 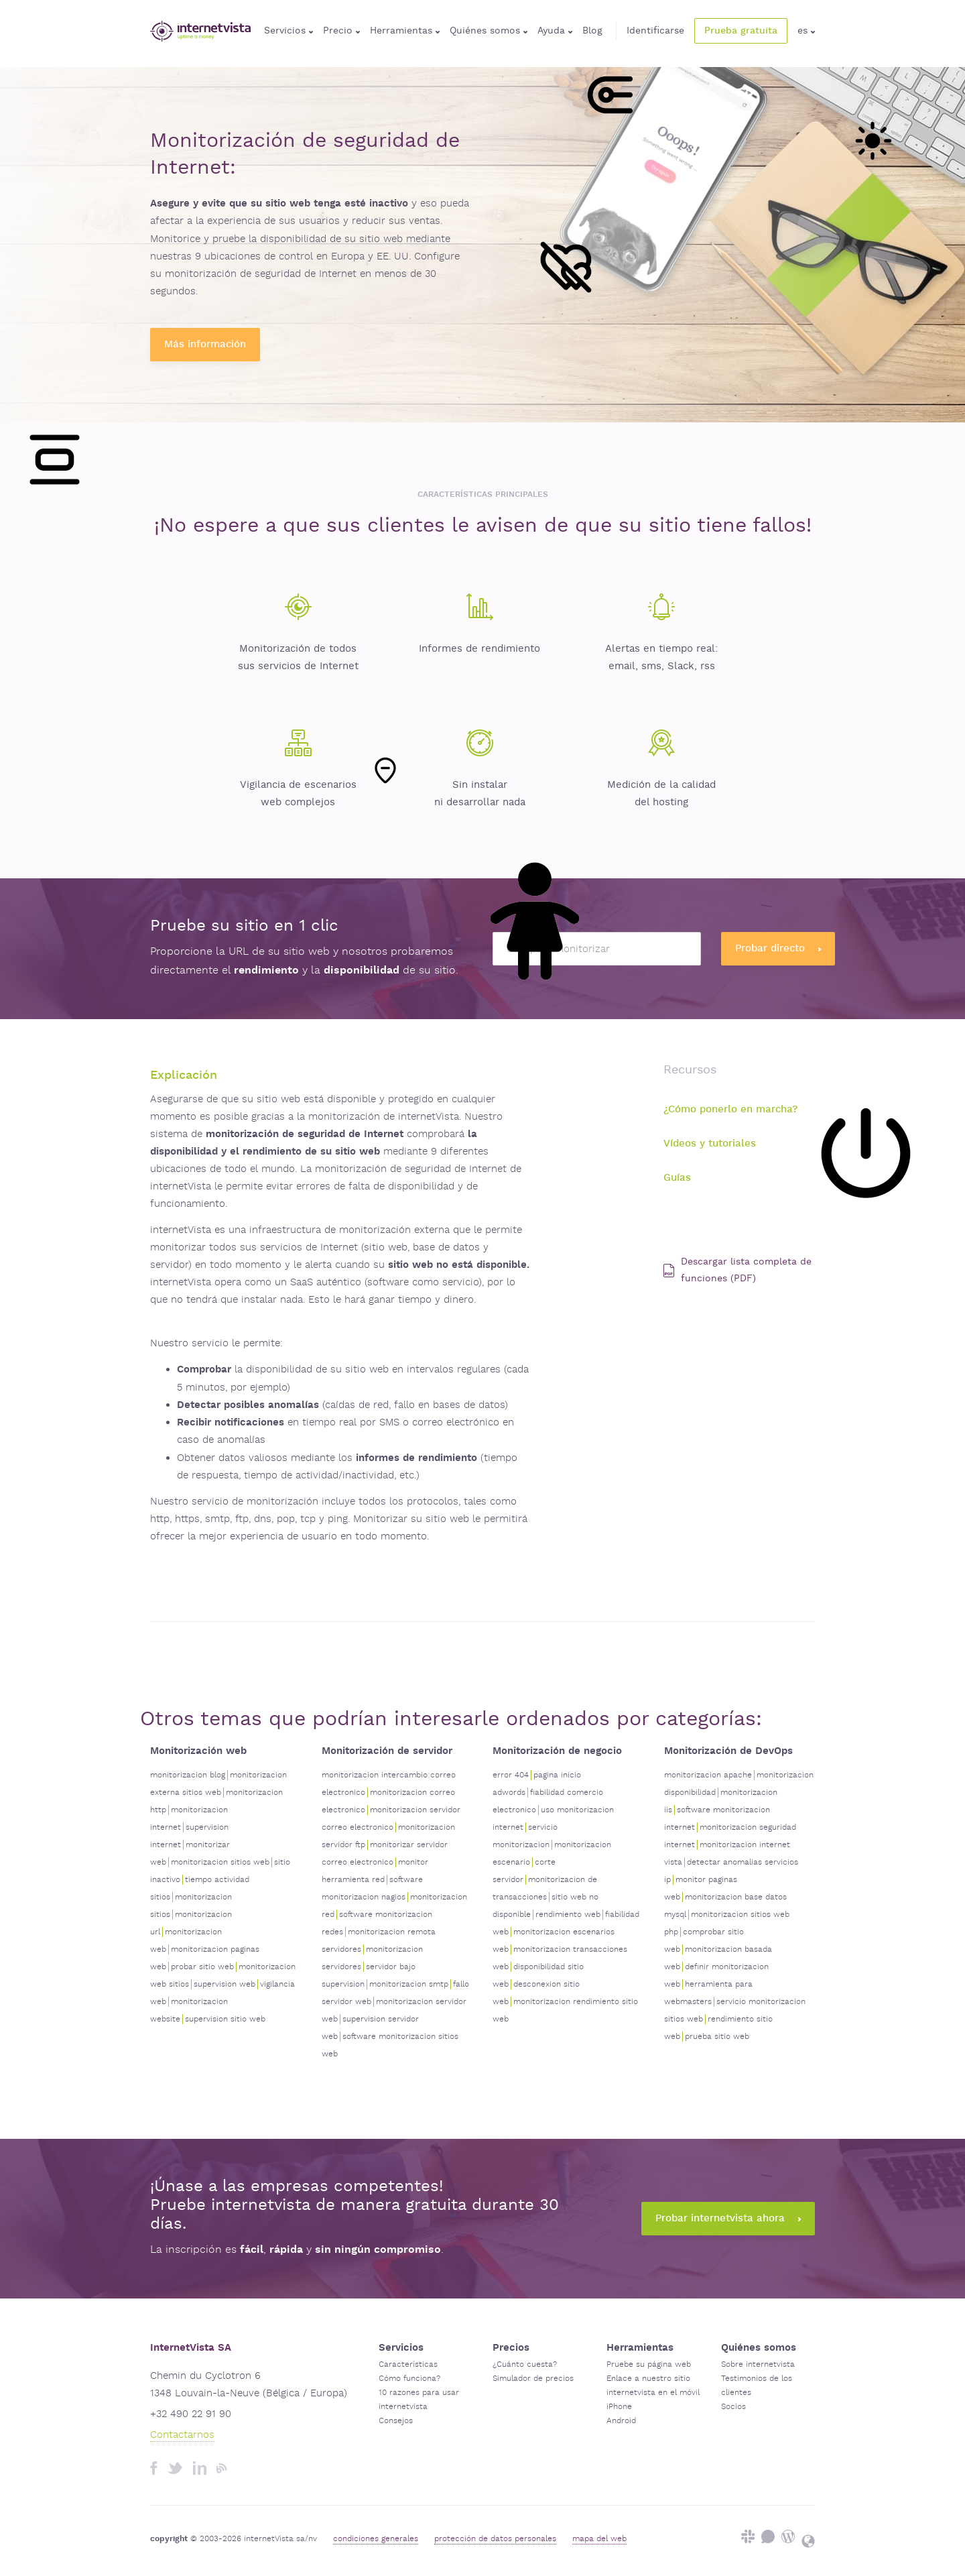 I want to click on indicates women's restroom or facilities, so click(x=535, y=924).